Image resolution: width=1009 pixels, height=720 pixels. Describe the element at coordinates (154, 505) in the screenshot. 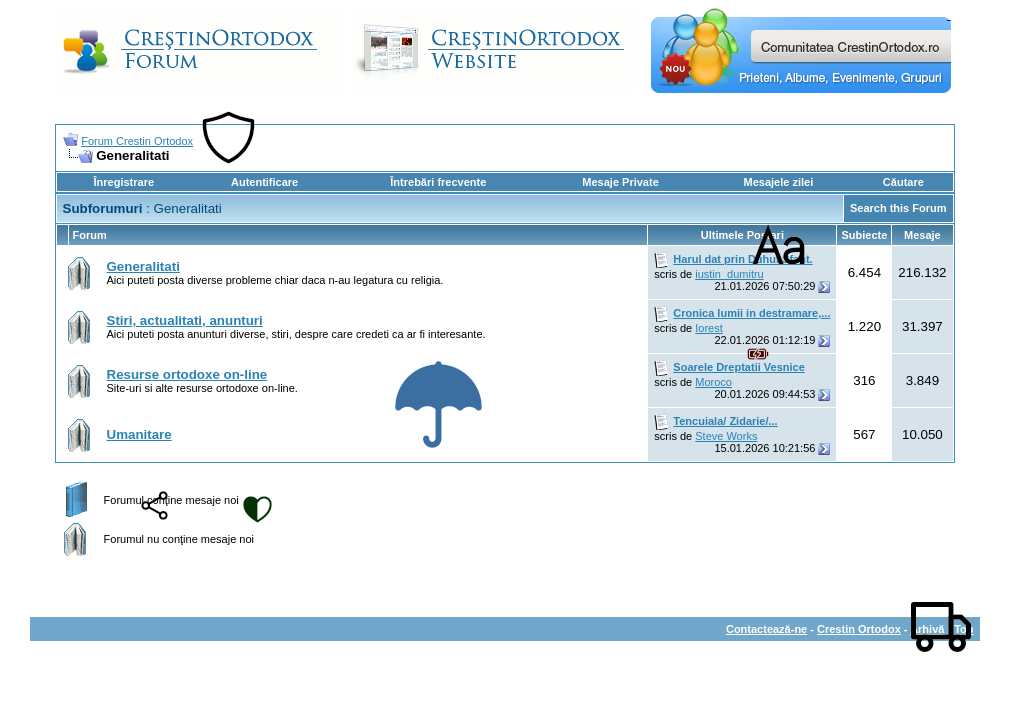

I see `share content to social media` at that location.